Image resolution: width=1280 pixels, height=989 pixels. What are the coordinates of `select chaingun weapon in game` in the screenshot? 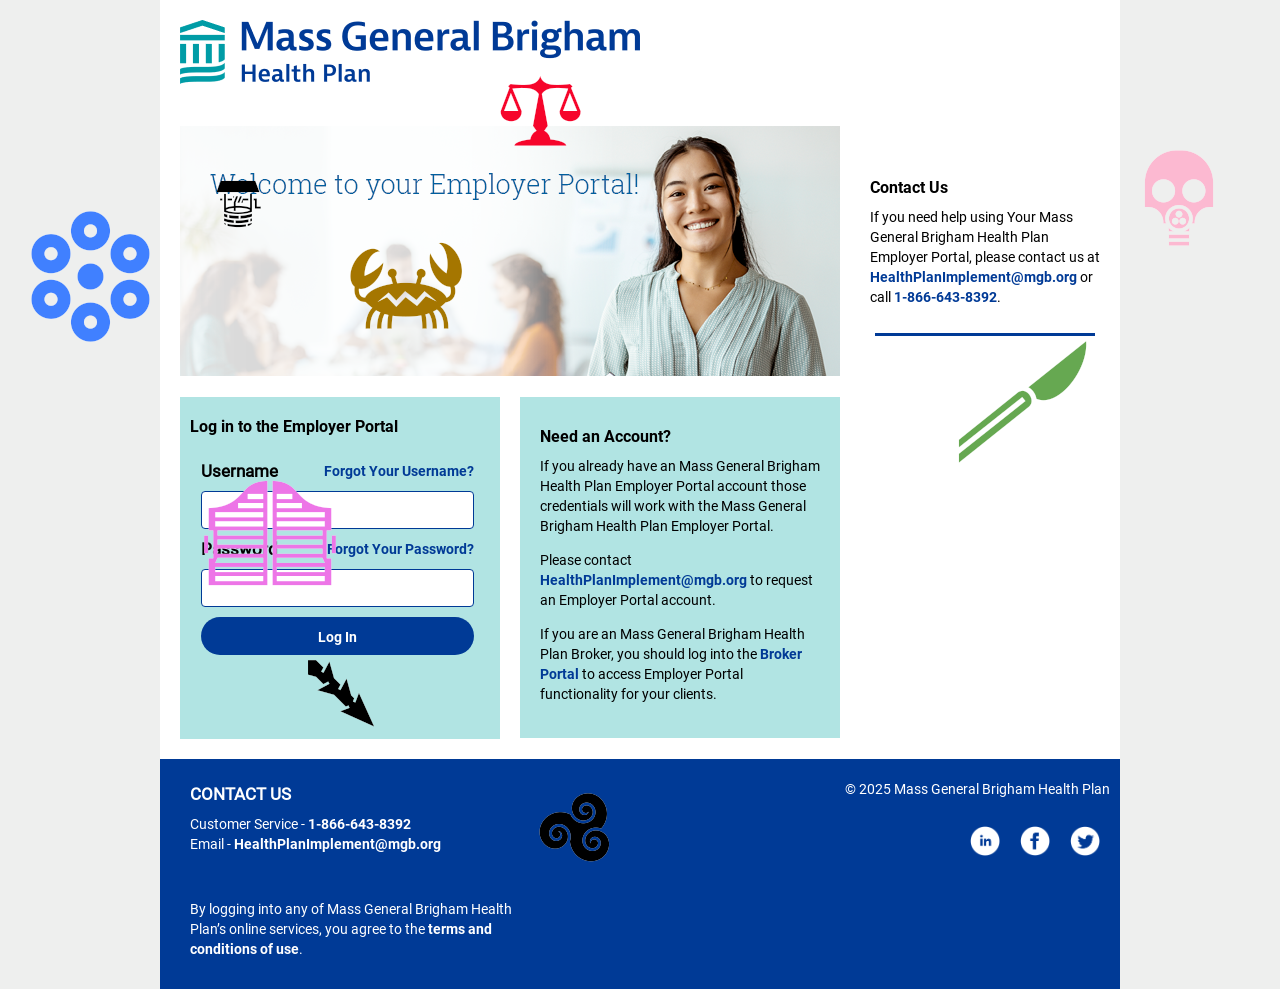 It's located at (90, 276).